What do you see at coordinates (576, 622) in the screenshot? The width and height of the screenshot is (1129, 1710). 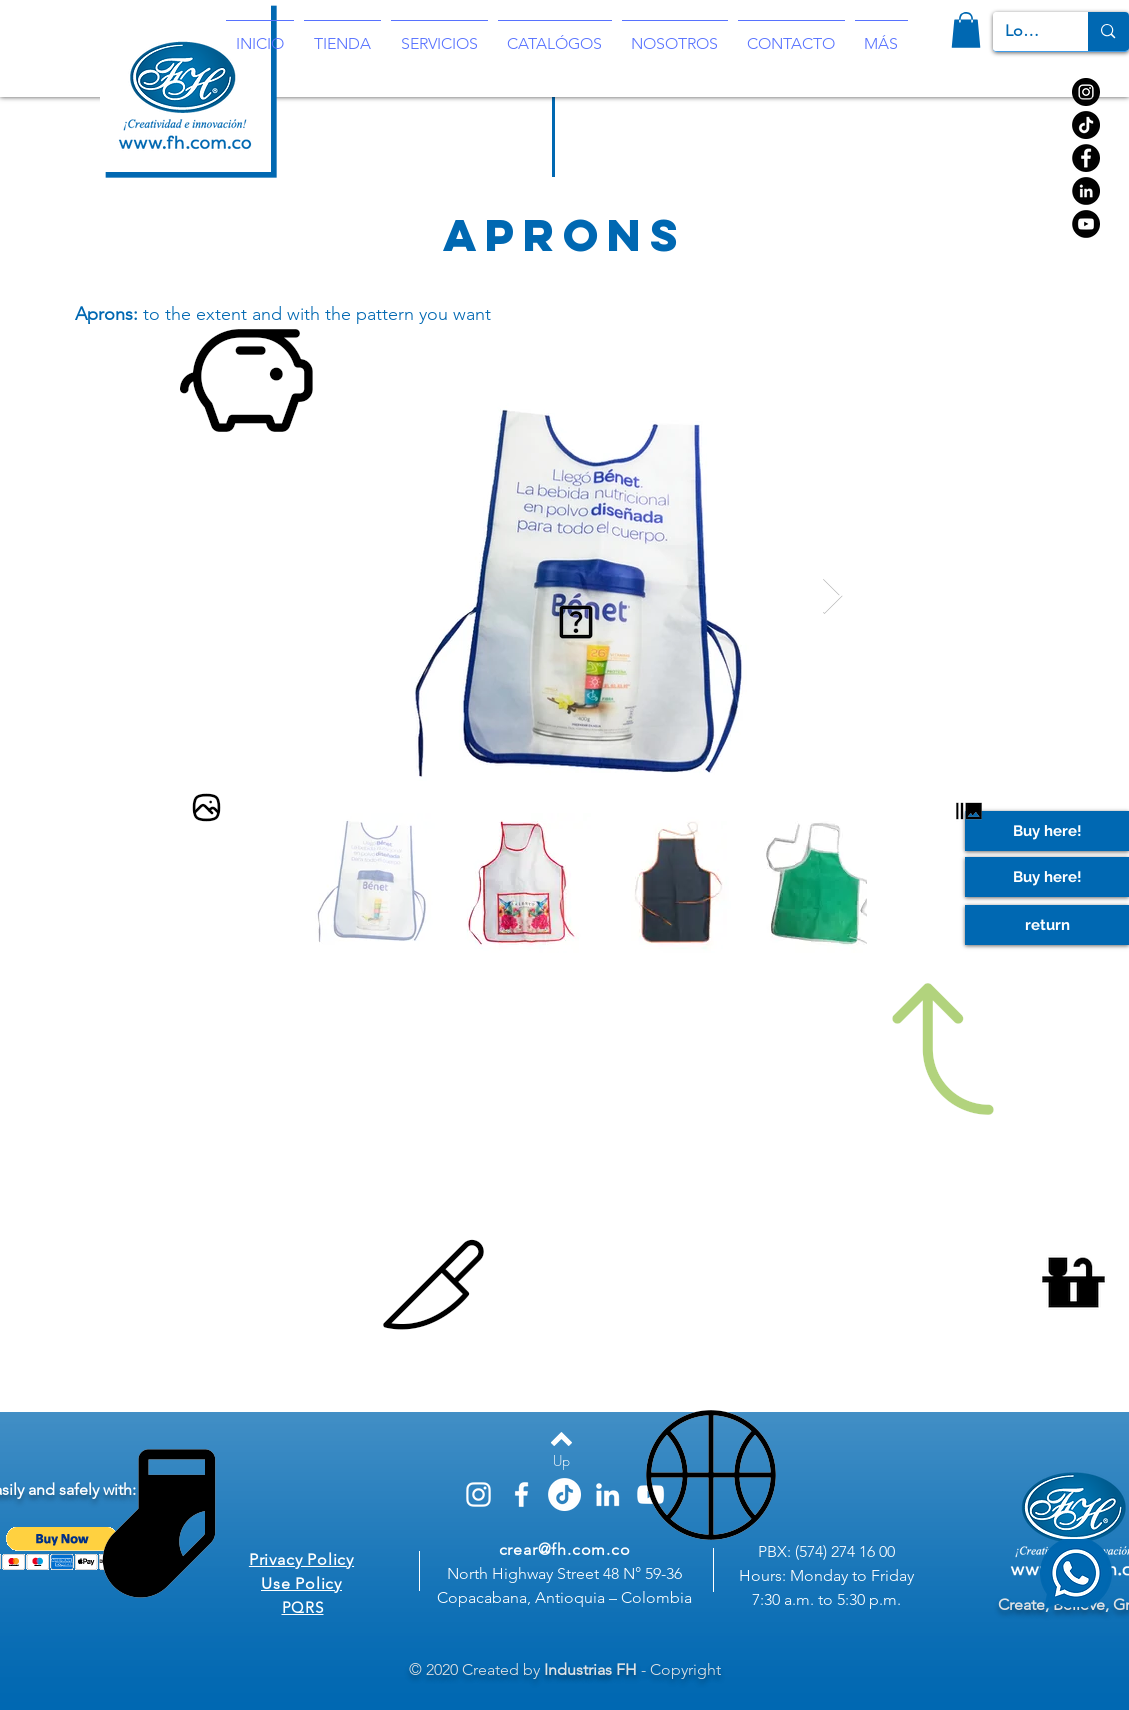 I see `access help center or support resources` at bounding box center [576, 622].